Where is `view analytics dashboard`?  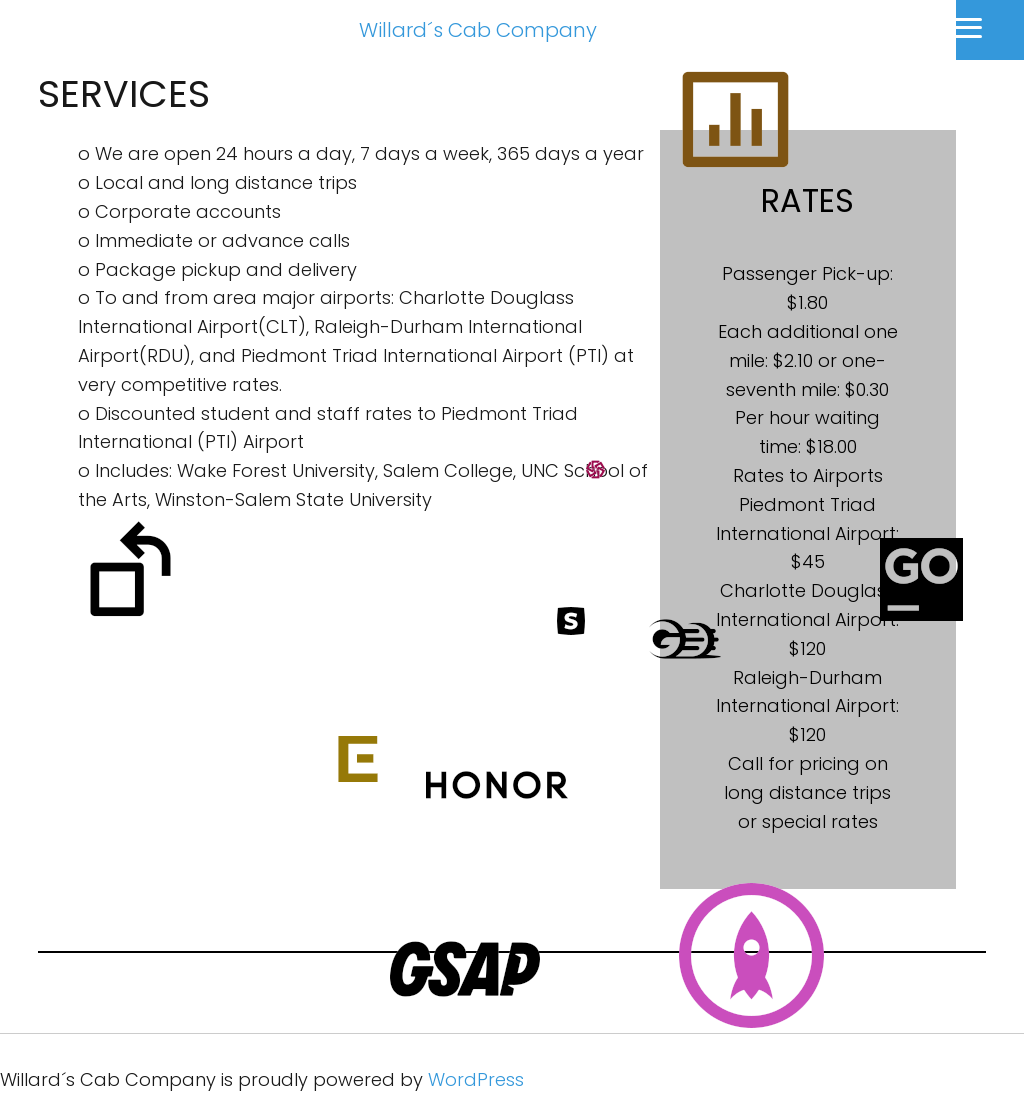 view analytics dashboard is located at coordinates (735, 119).